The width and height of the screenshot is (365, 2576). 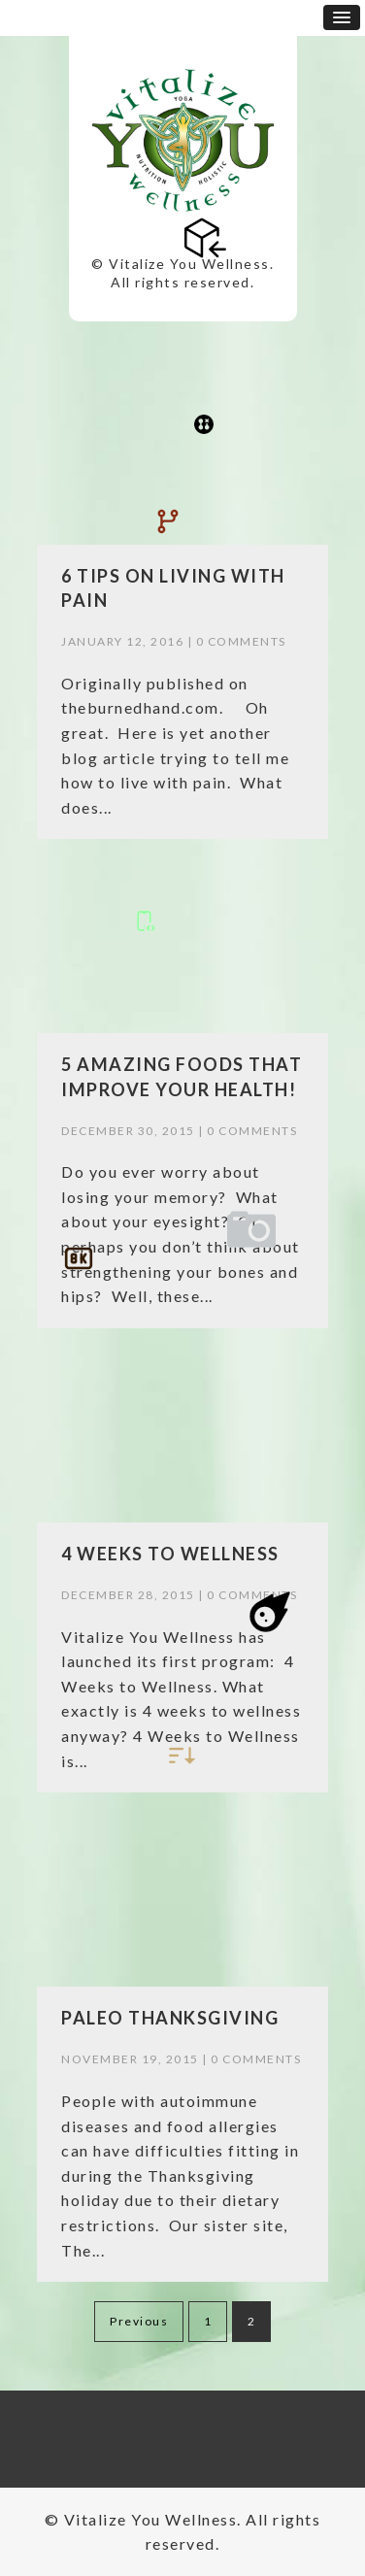 I want to click on sort items in descending order, so click(x=182, y=1755).